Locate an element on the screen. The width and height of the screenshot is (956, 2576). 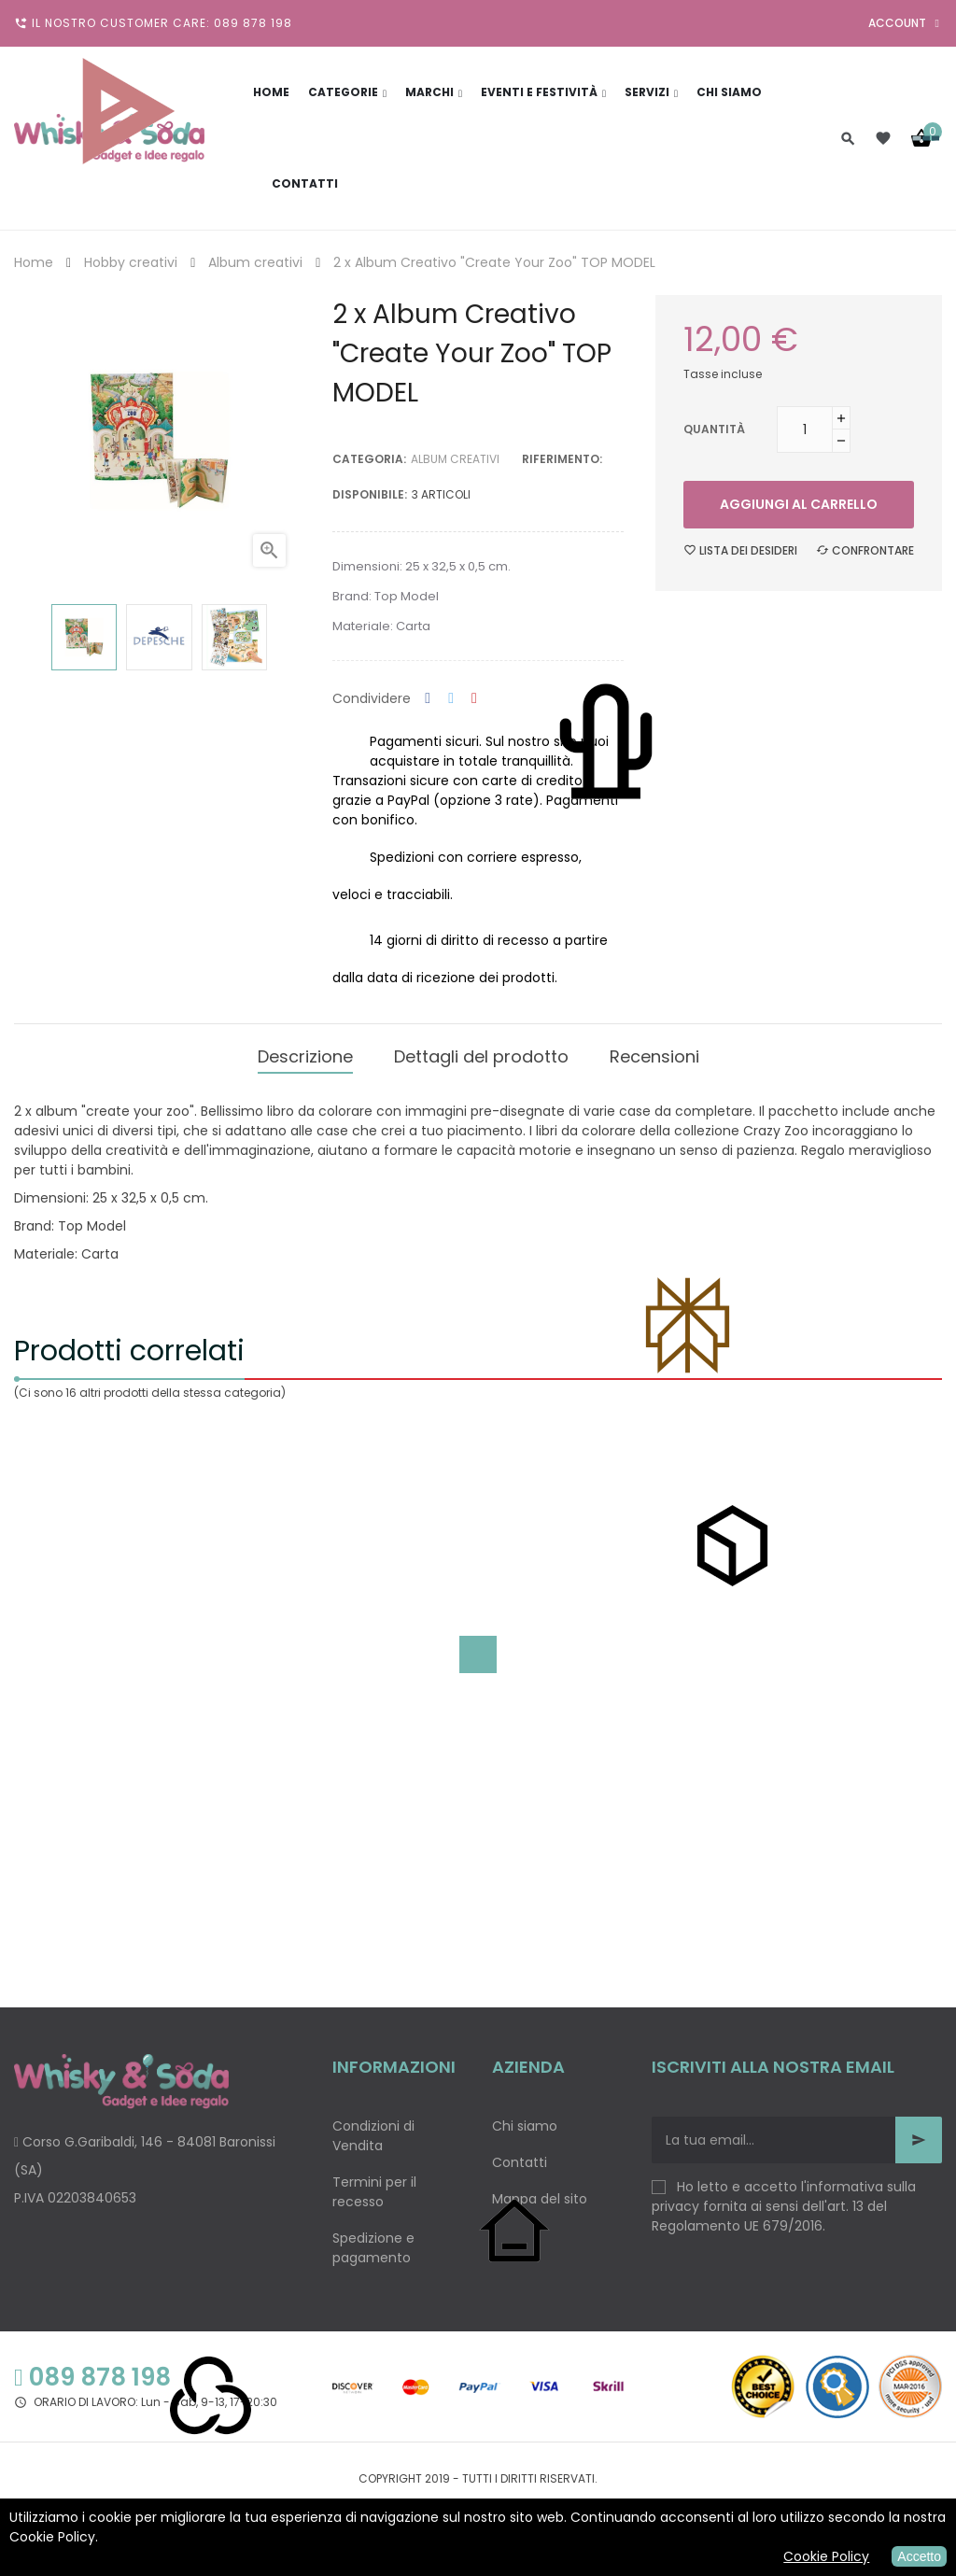
open box app or package tracking is located at coordinates (732, 1545).